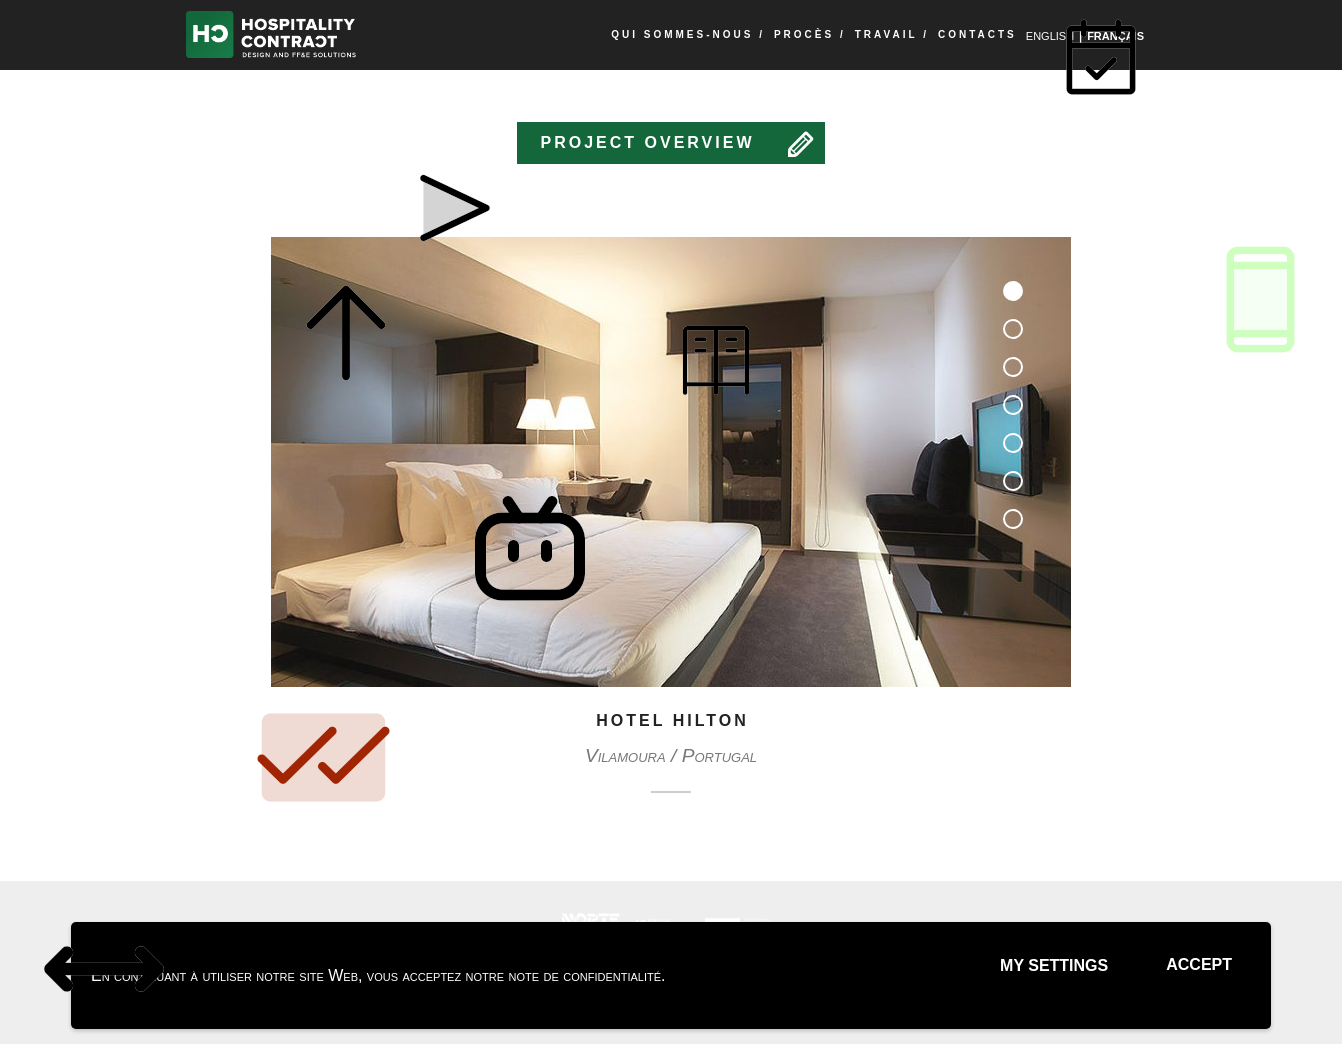  Describe the element at coordinates (716, 359) in the screenshot. I see `access storage lockers` at that location.